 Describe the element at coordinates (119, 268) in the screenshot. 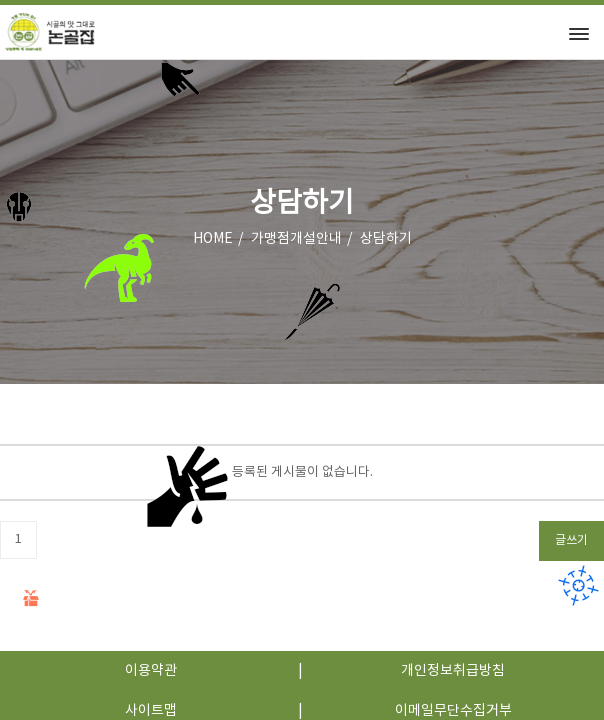

I see `select parasaurolophus dinosaur character` at that location.